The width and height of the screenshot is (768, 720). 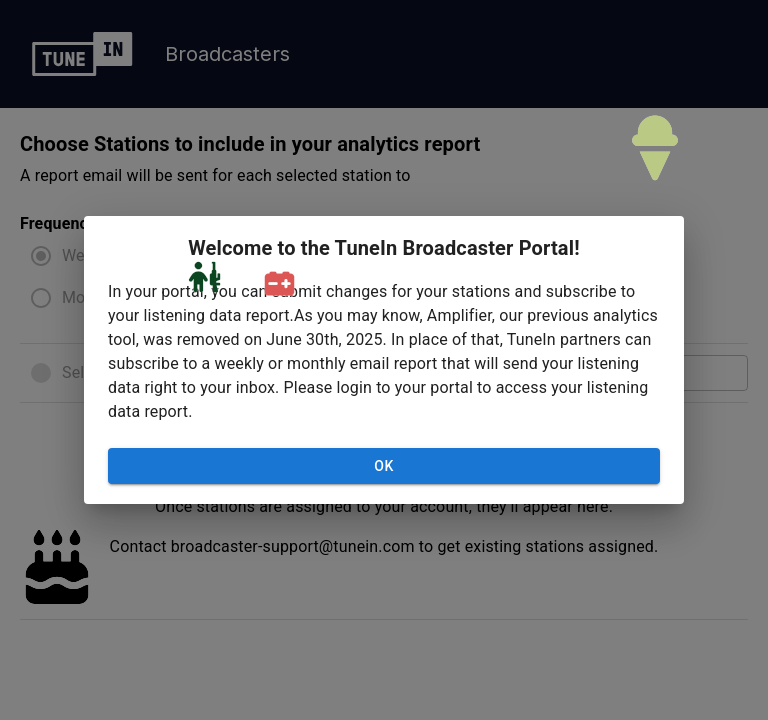 I want to click on browse dessert or ice cream options, so click(x=655, y=146).